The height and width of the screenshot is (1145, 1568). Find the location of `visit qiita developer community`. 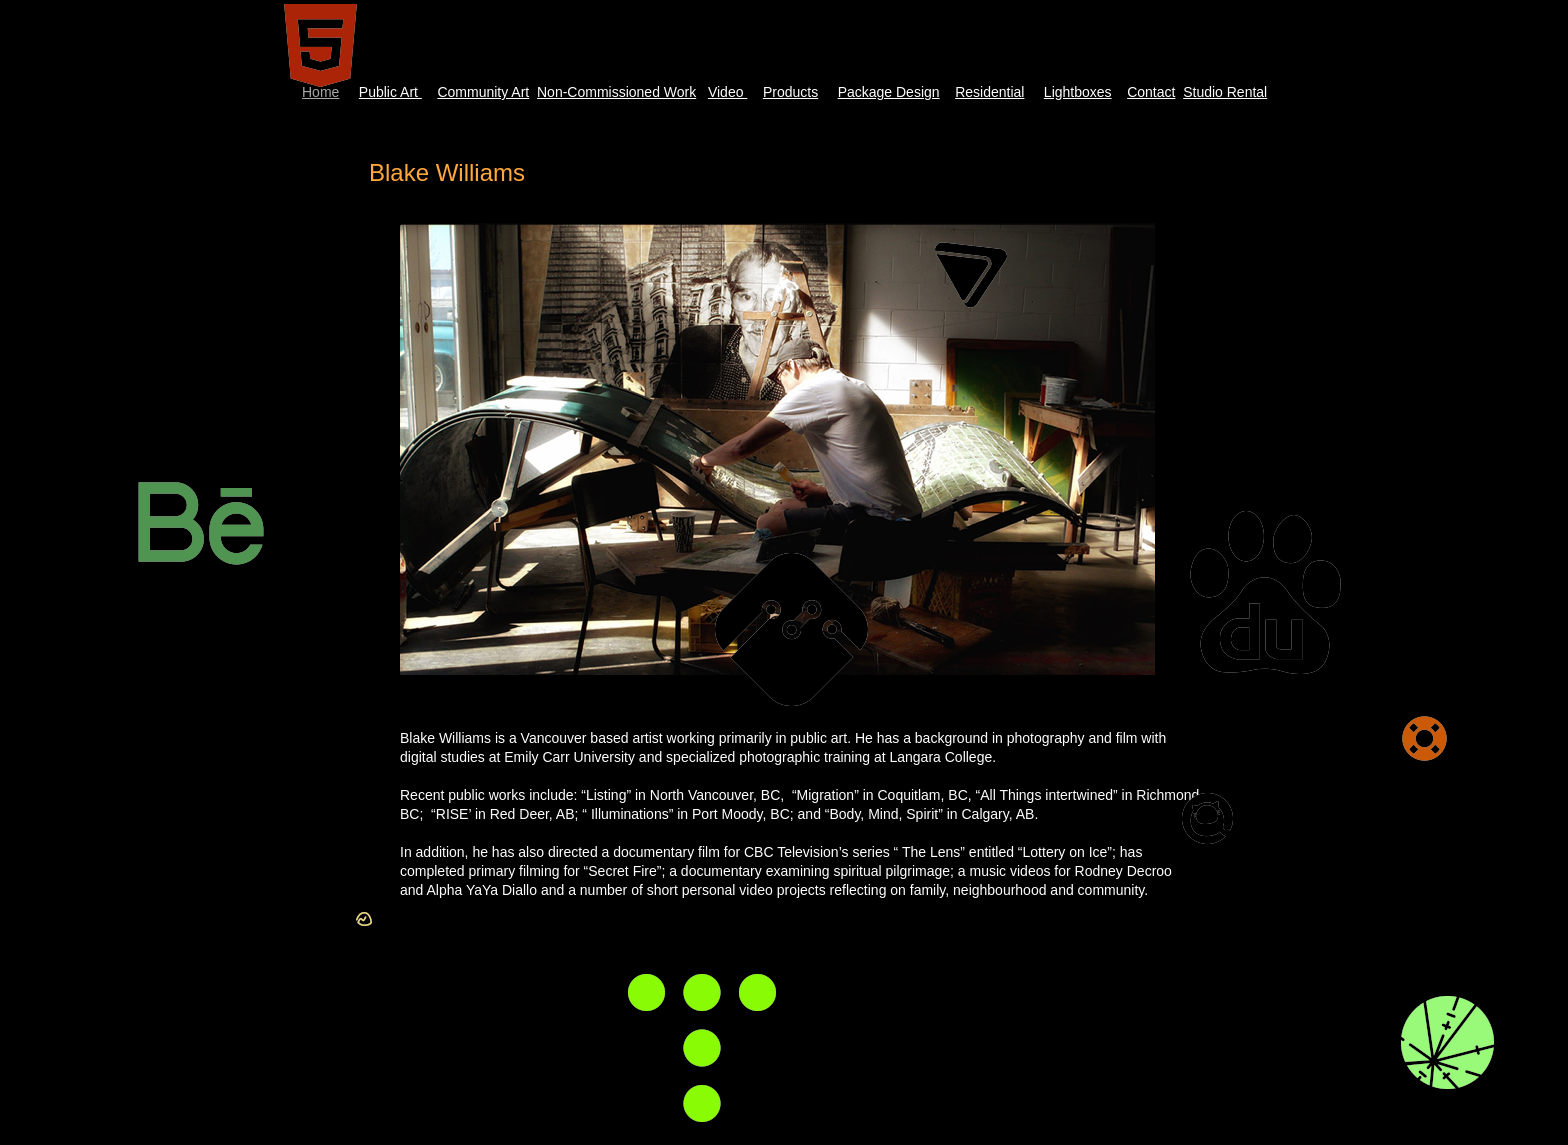

visit qiita developer community is located at coordinates (1207, 818).